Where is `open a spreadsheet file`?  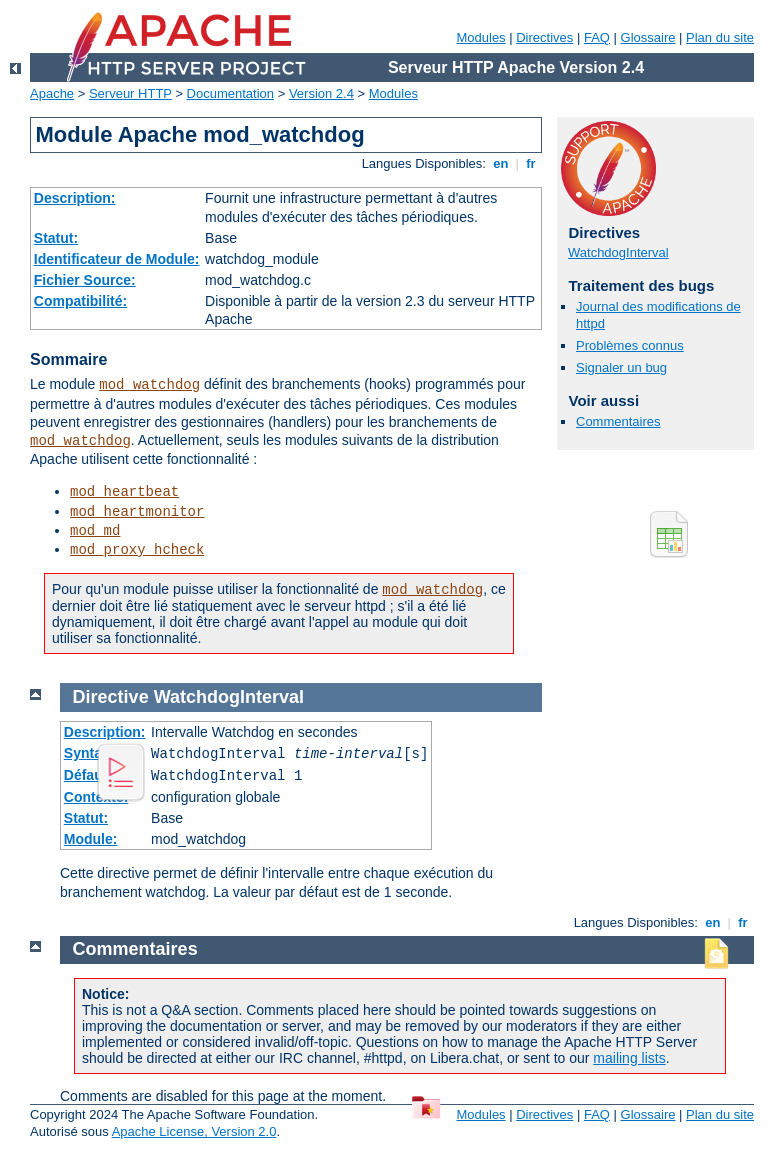 open a spreadsheet file is located at coordinates (669, 534).